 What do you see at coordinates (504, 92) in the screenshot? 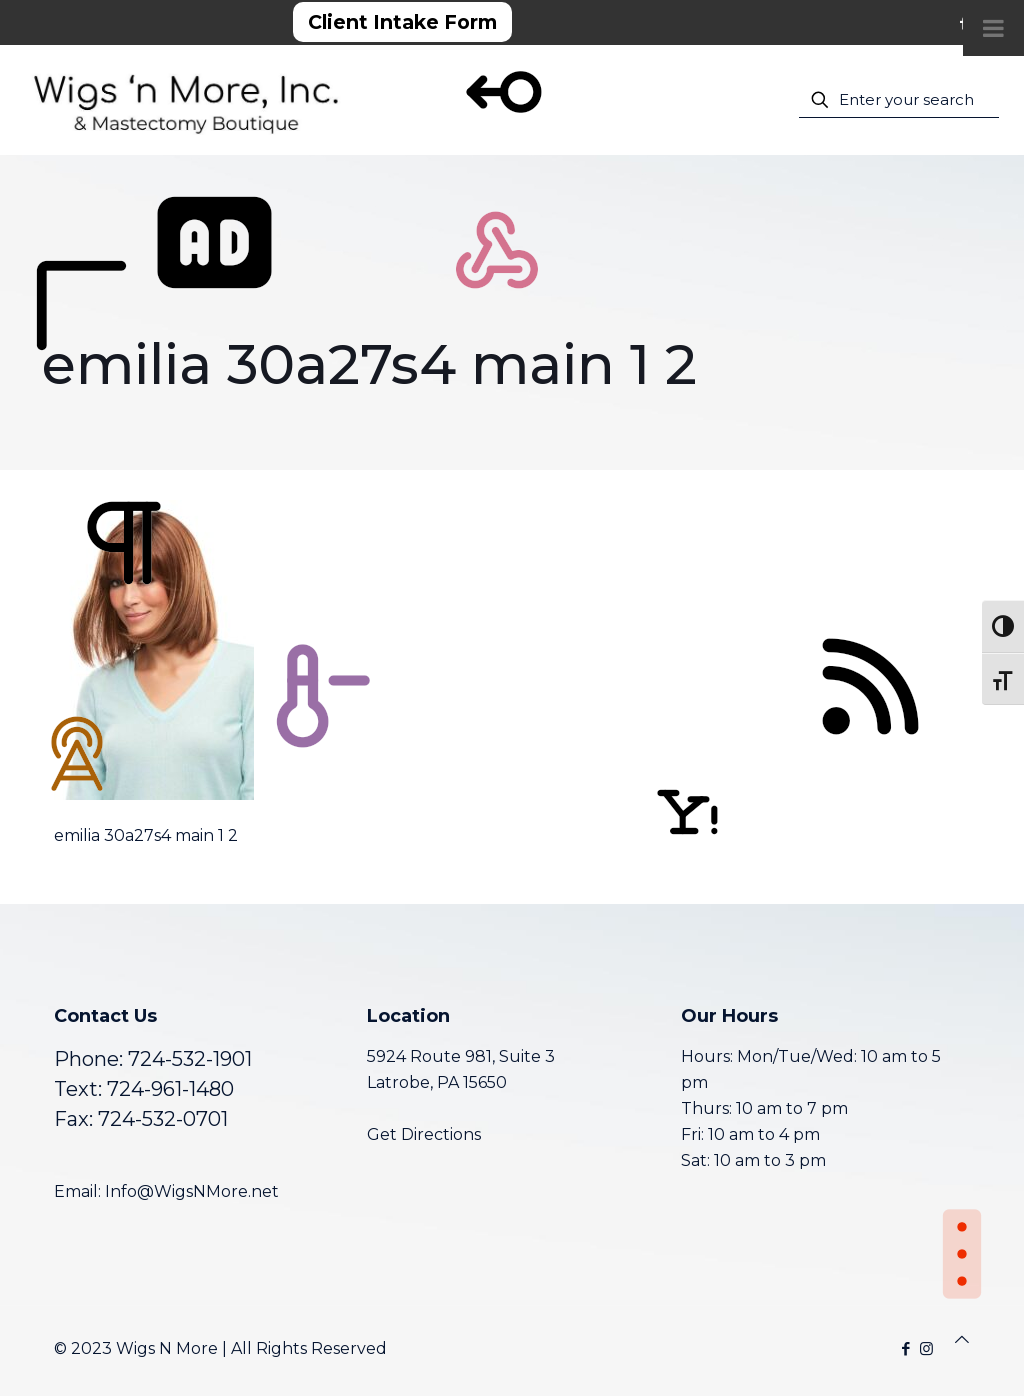
I see `swipe left to dismiss or navigate back` at bounding box center [504, 92].